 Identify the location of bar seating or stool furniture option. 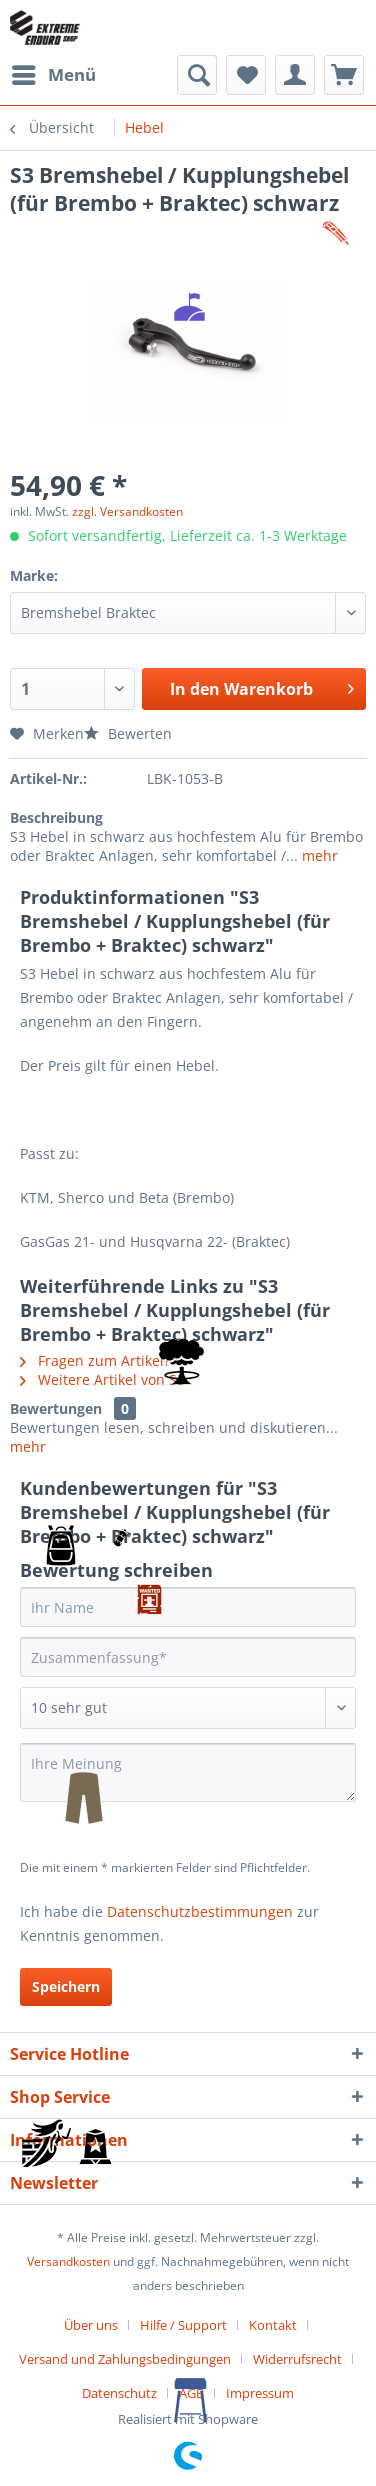
(190, 2399).